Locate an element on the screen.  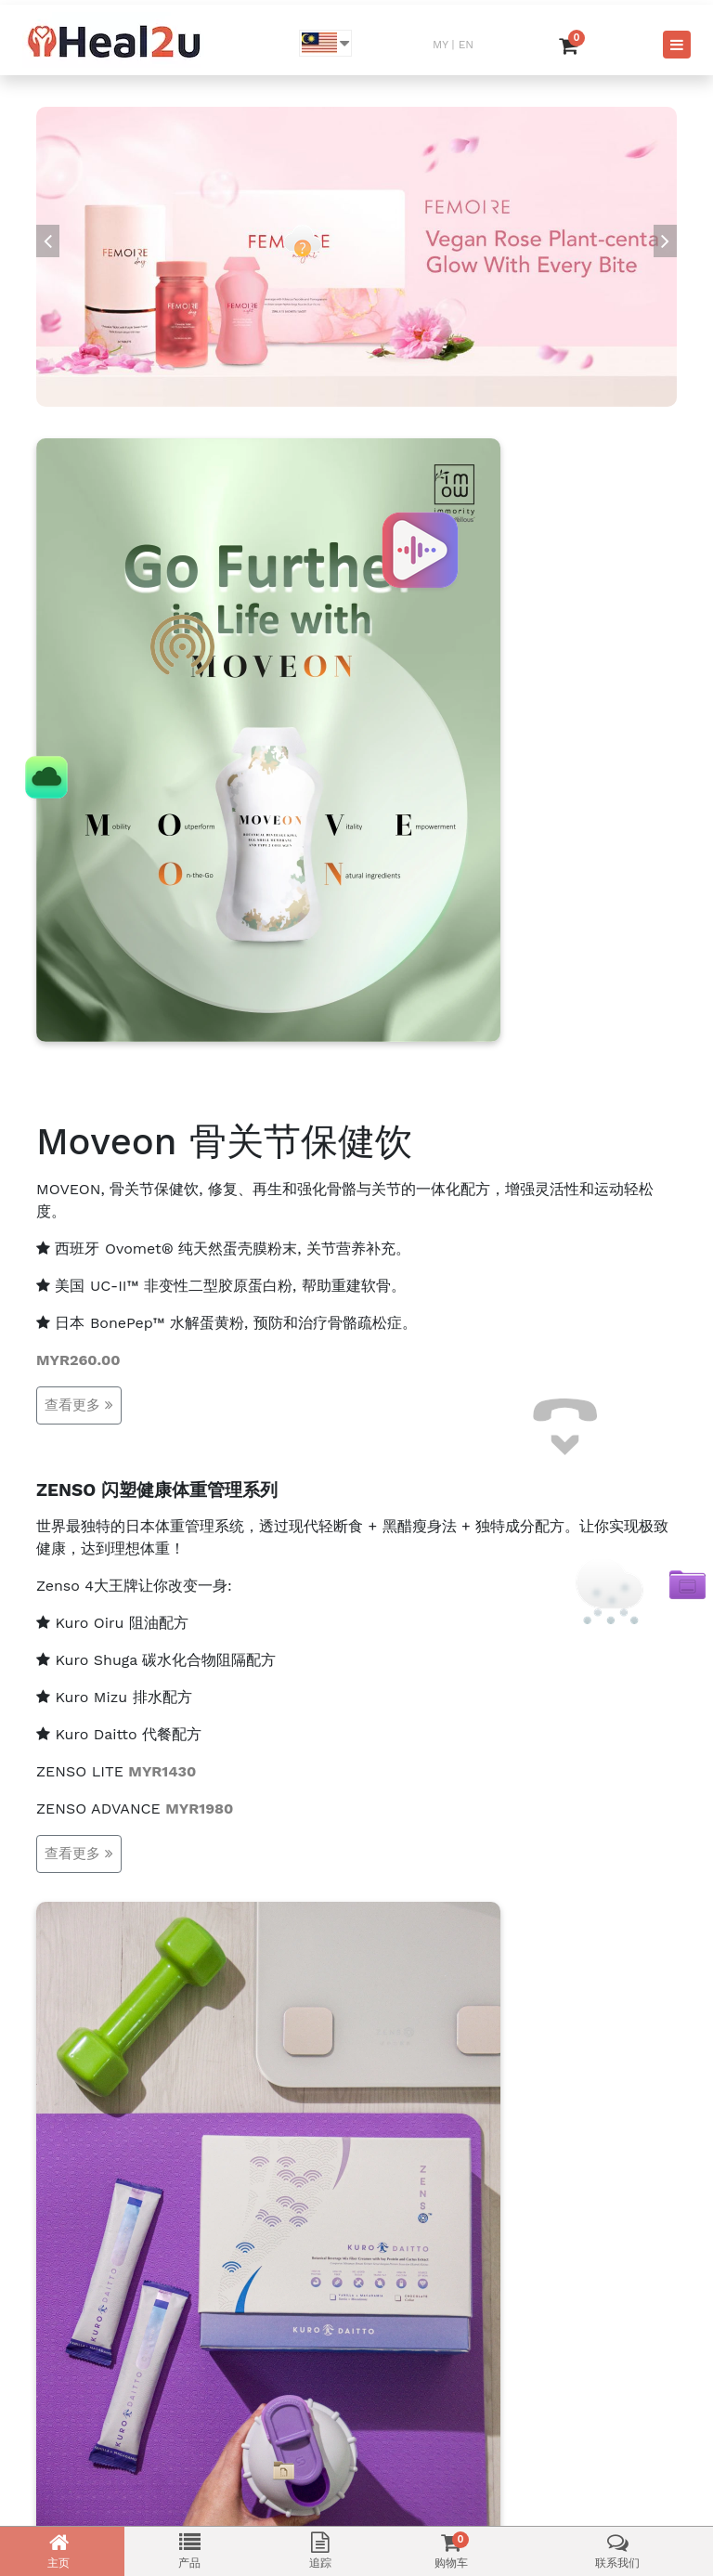
open 4k video downloader app is located at coordinates (46, 777).